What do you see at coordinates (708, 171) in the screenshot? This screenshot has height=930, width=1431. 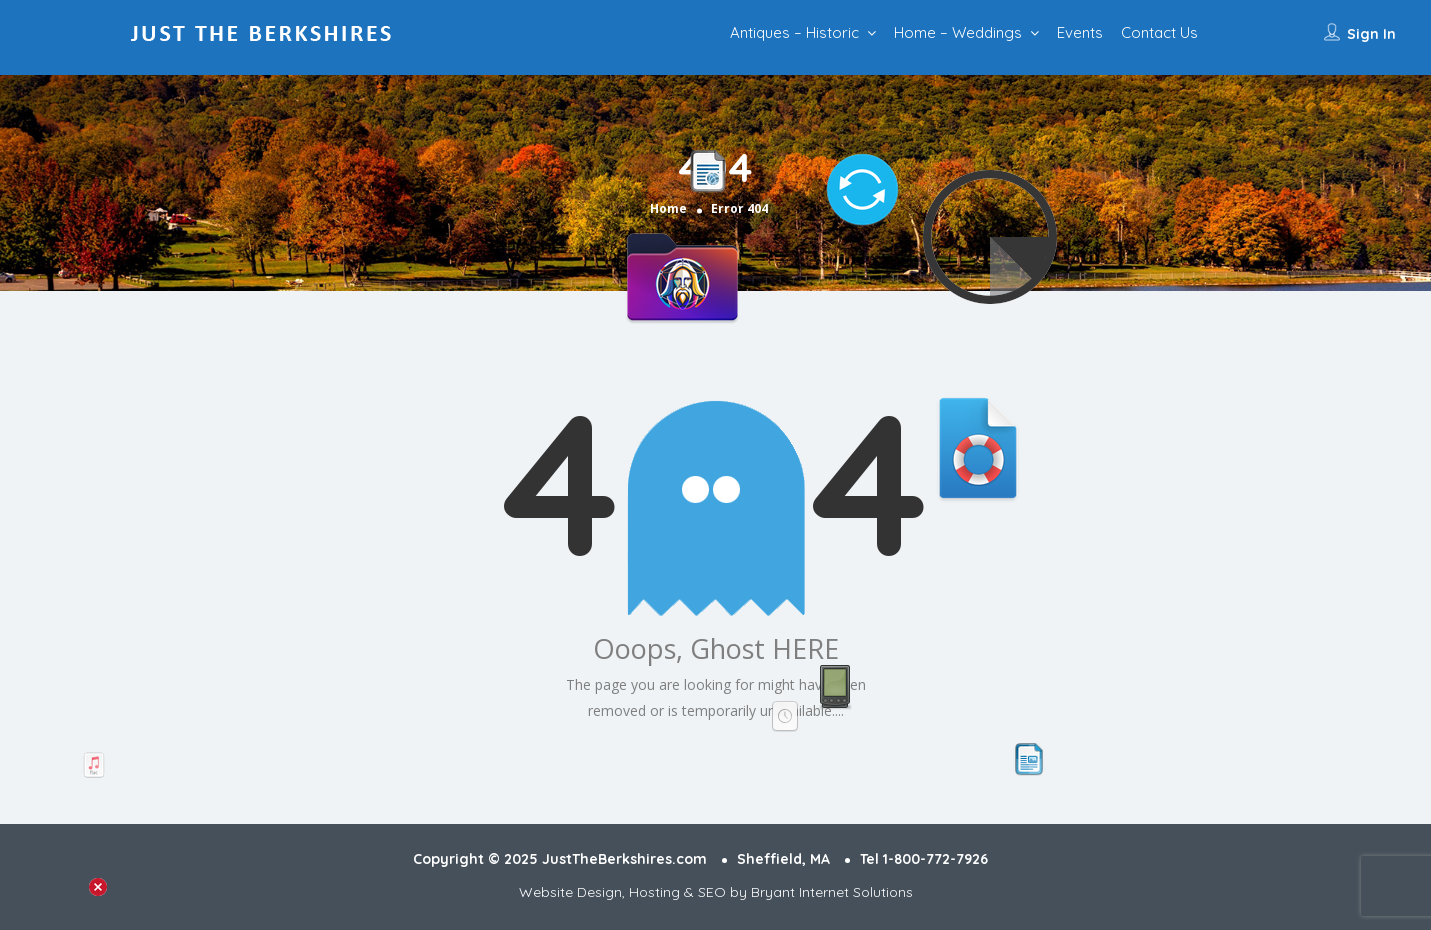 I see `a libreoffice web document file type` at bounding box center [708, 171].